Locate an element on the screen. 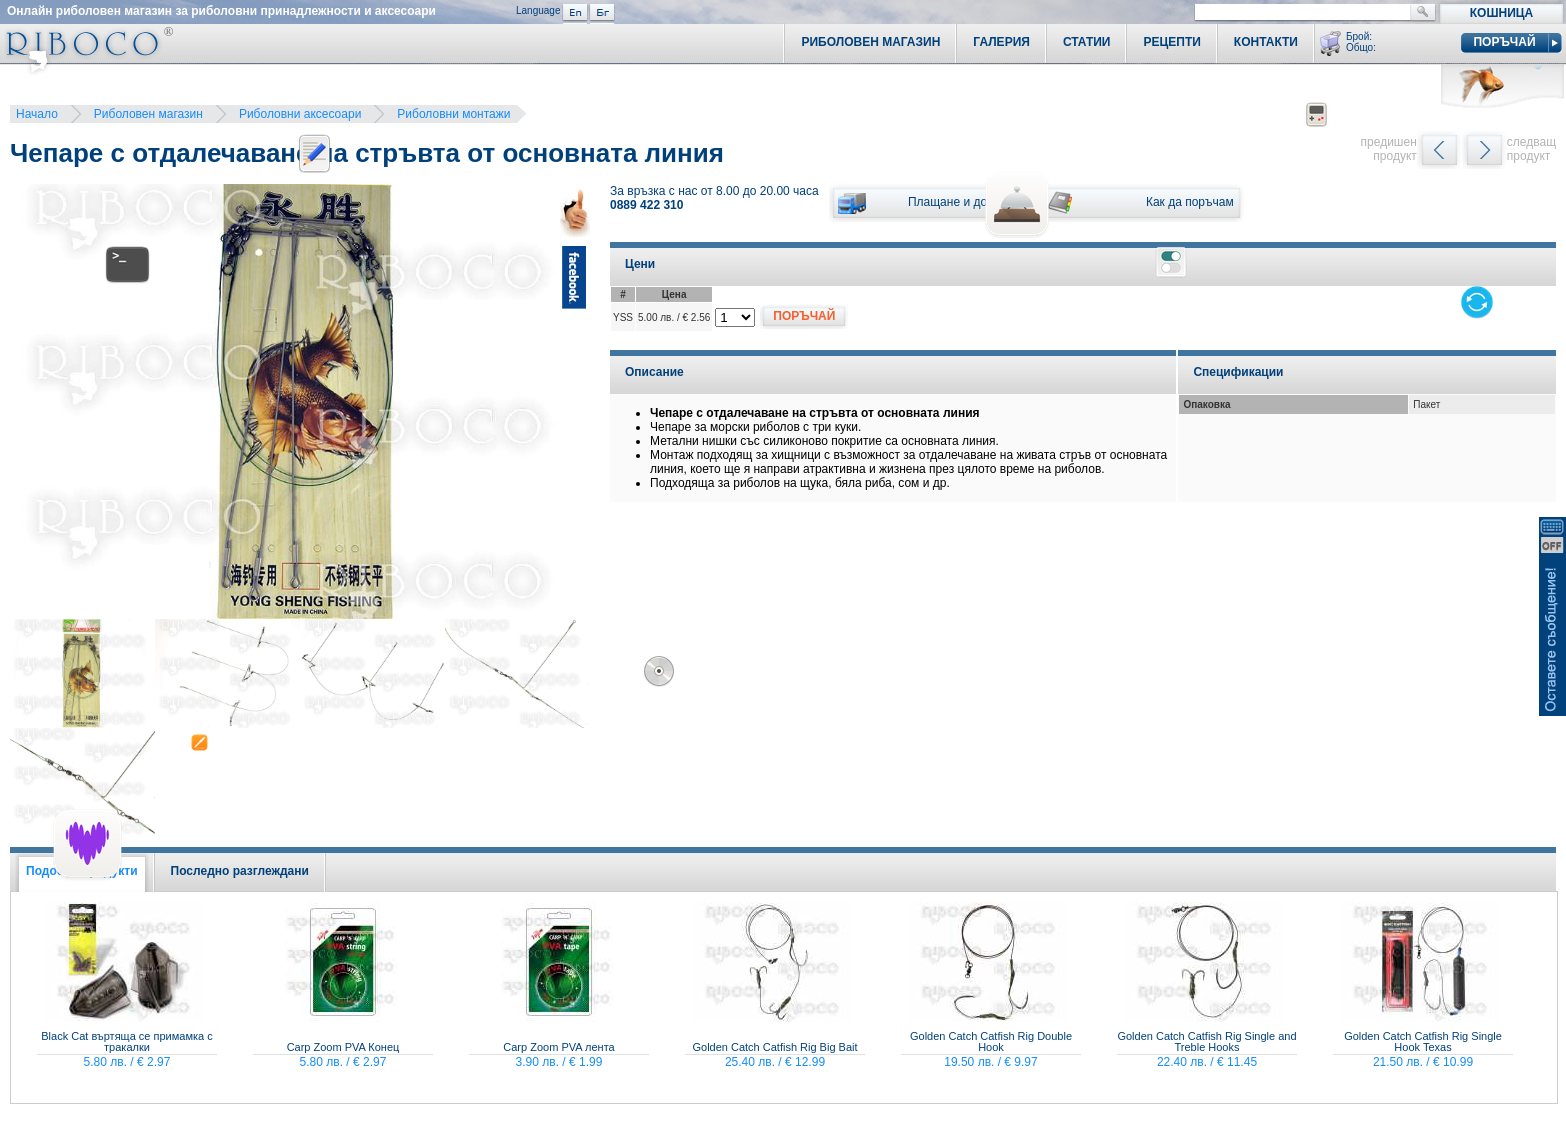  open the text editor application is located at coordinates (314, 153).